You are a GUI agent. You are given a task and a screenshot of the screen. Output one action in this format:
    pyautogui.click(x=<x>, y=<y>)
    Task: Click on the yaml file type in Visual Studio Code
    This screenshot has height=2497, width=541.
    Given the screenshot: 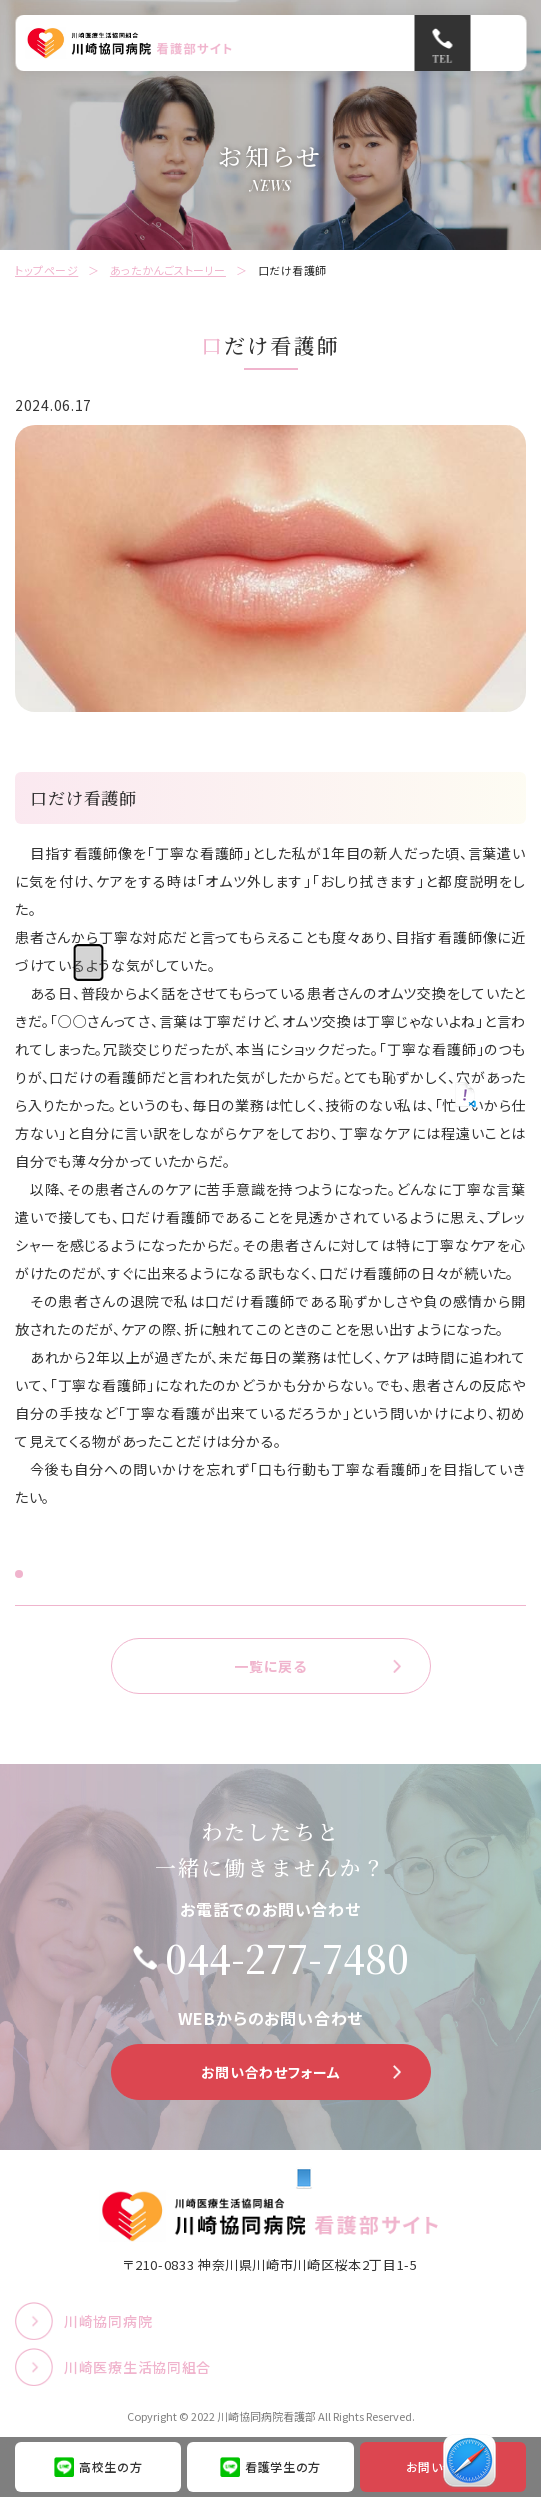 What is the action you would take?
    pyautogui.click(x=465, y=1095)
    